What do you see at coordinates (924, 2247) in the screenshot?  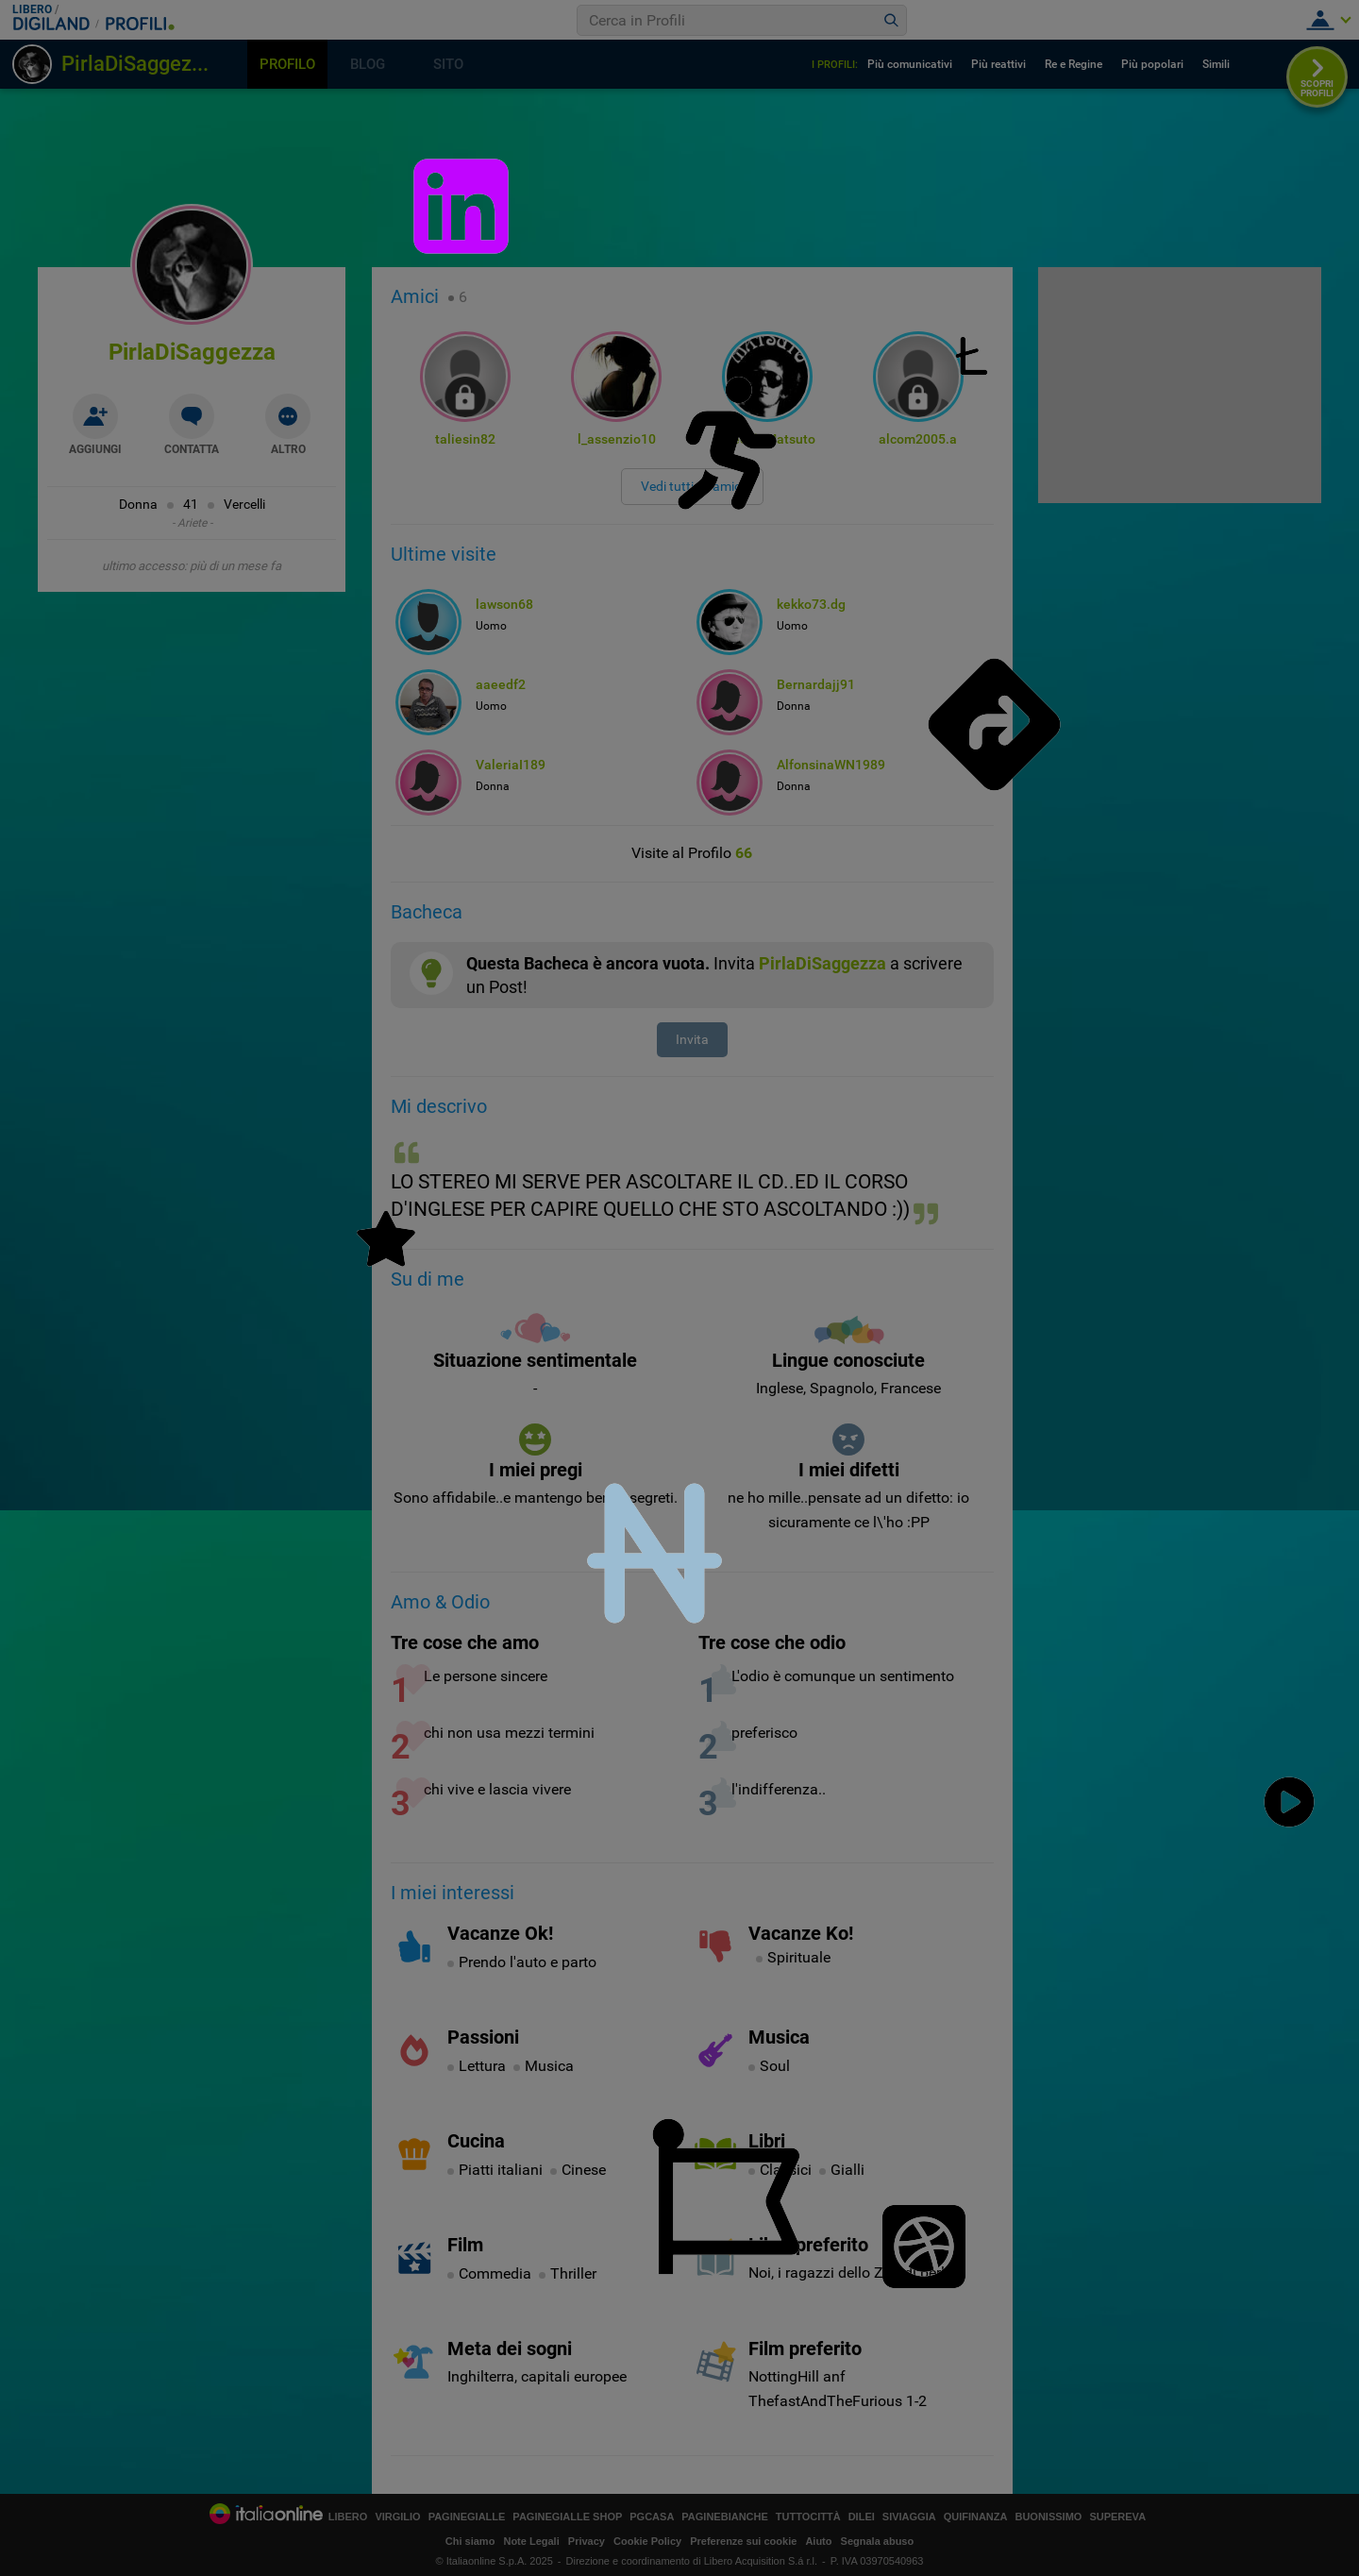 I see `link to dribbble profile` at bounding box center [924, 2247].